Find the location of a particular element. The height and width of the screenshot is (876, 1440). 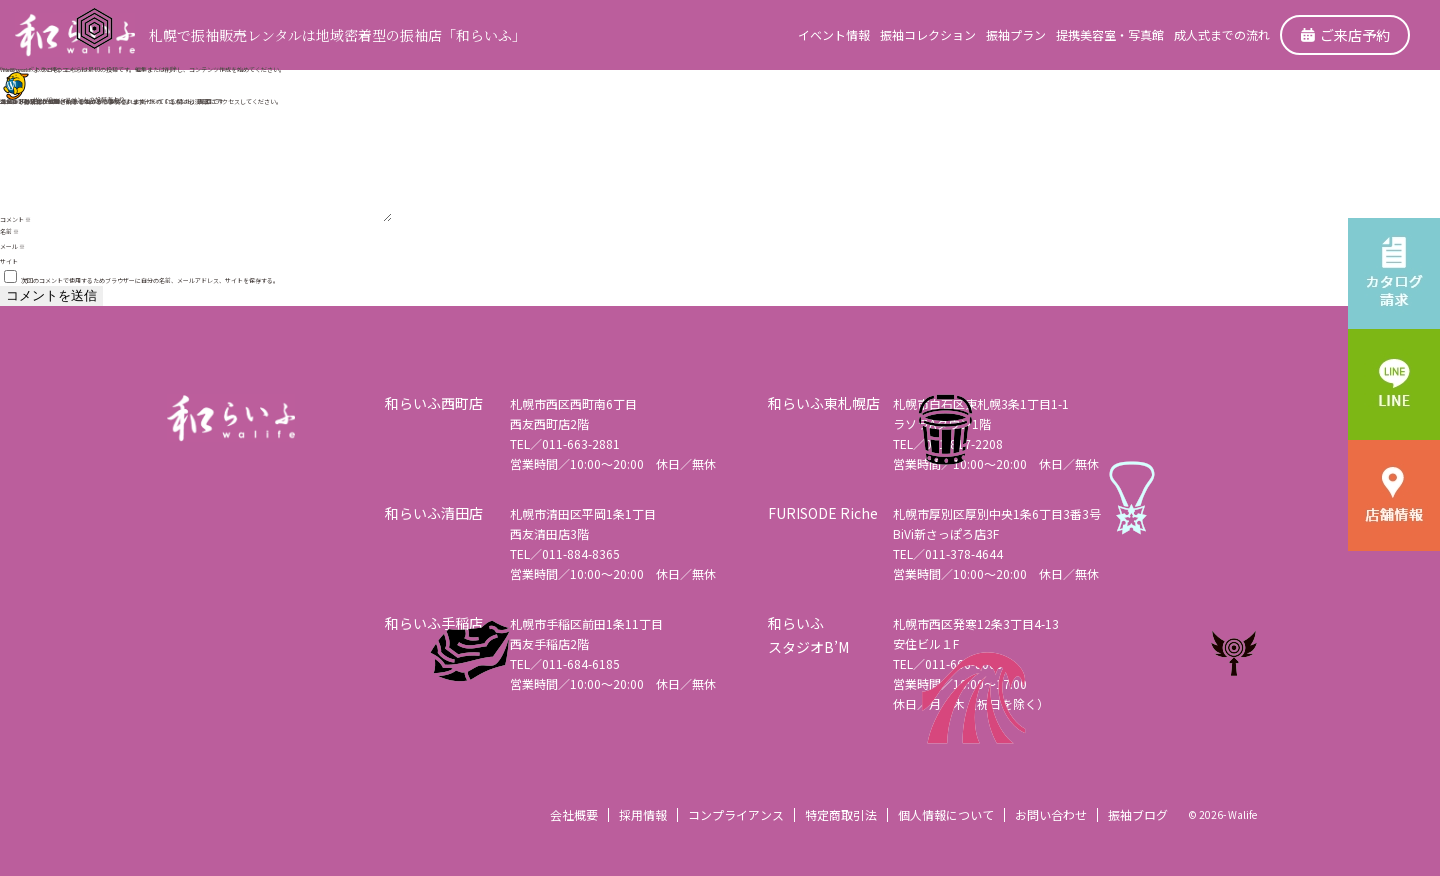

access layered or nested game structures is located at coordinates (94, 28).